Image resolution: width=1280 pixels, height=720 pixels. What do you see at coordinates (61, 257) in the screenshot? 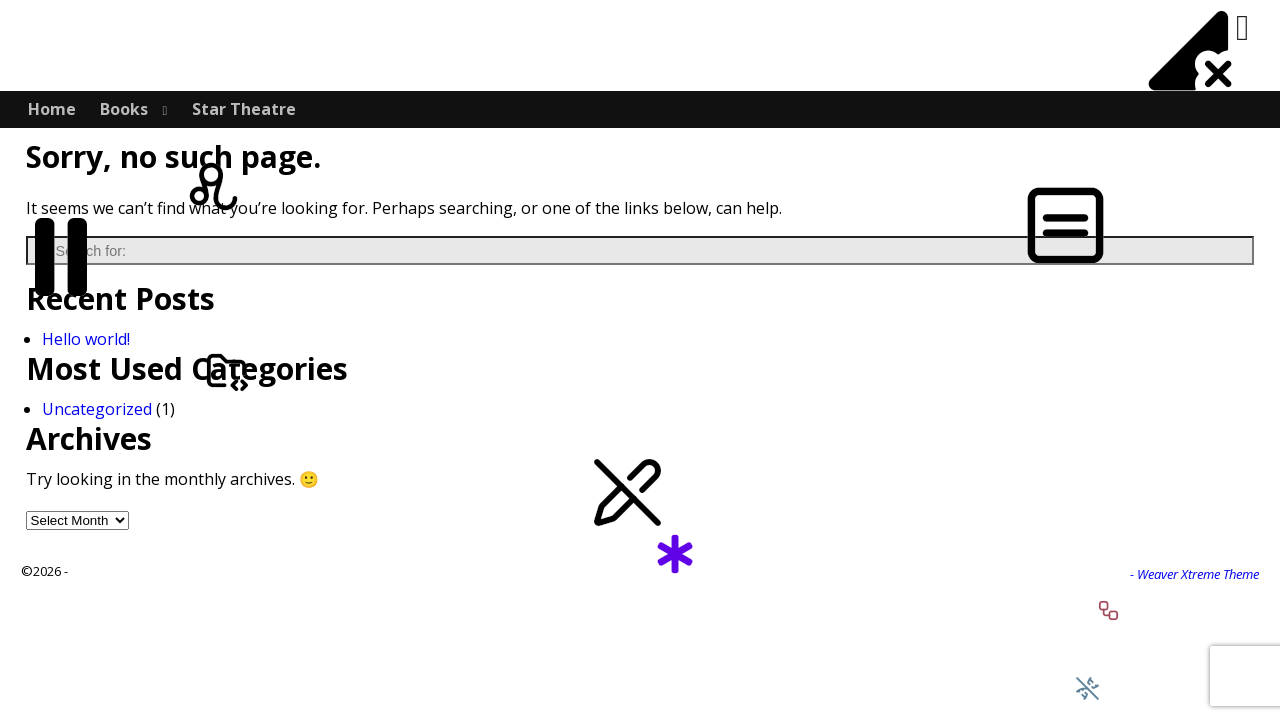
I see `pause media playback` at bounding box center [61, 257].